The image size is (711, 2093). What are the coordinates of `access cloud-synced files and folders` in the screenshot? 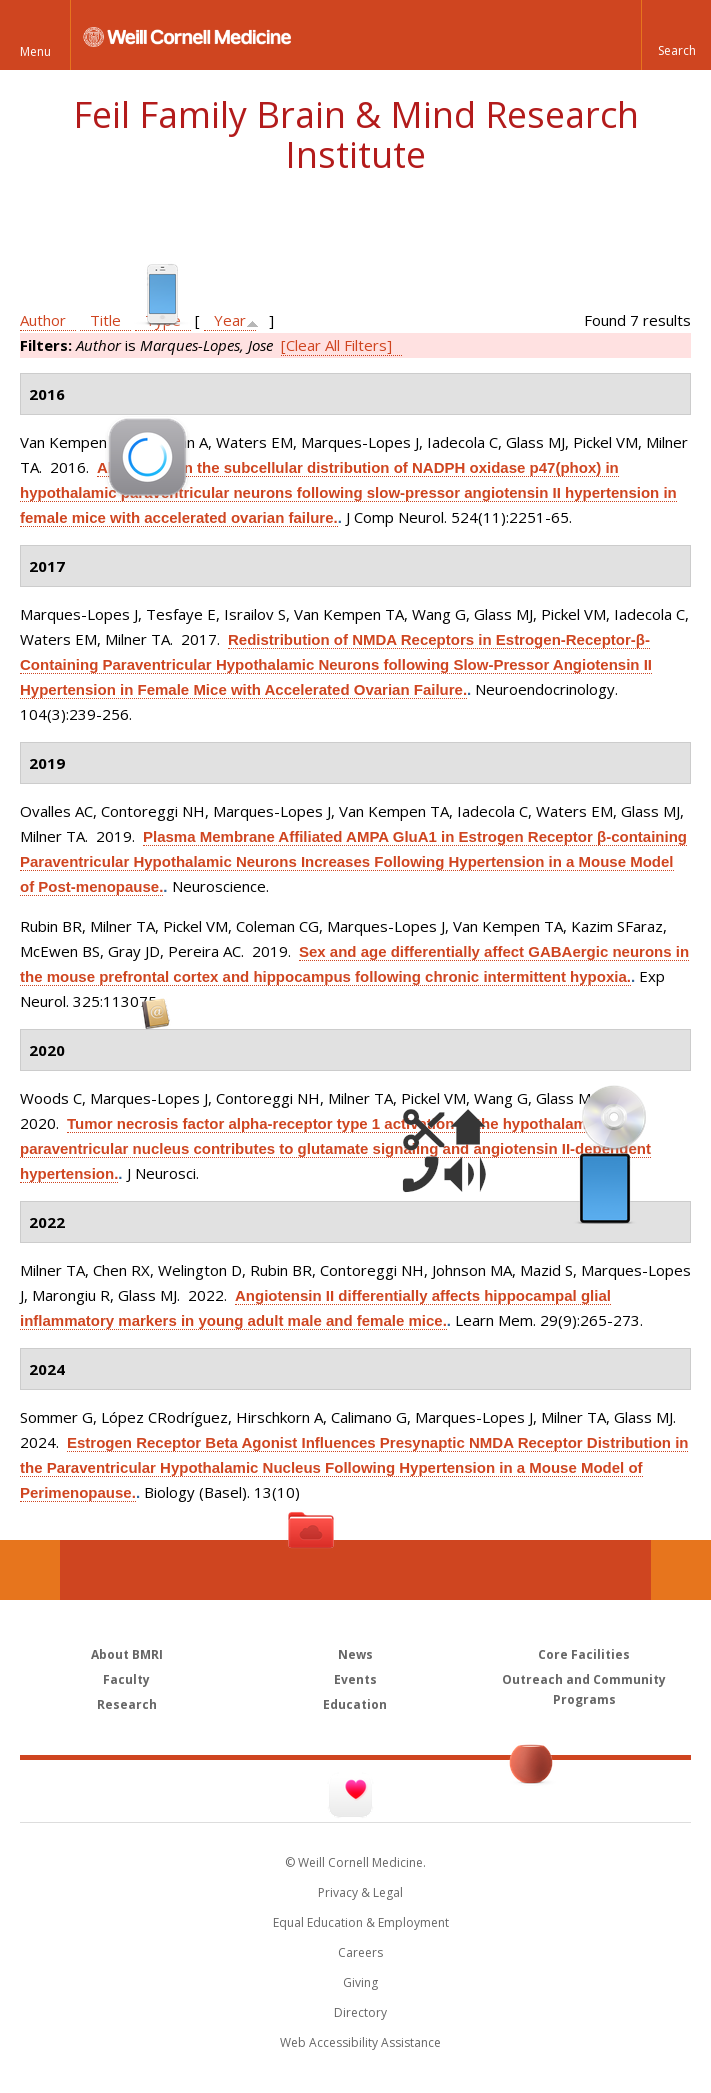 It's located at (311, 1530).